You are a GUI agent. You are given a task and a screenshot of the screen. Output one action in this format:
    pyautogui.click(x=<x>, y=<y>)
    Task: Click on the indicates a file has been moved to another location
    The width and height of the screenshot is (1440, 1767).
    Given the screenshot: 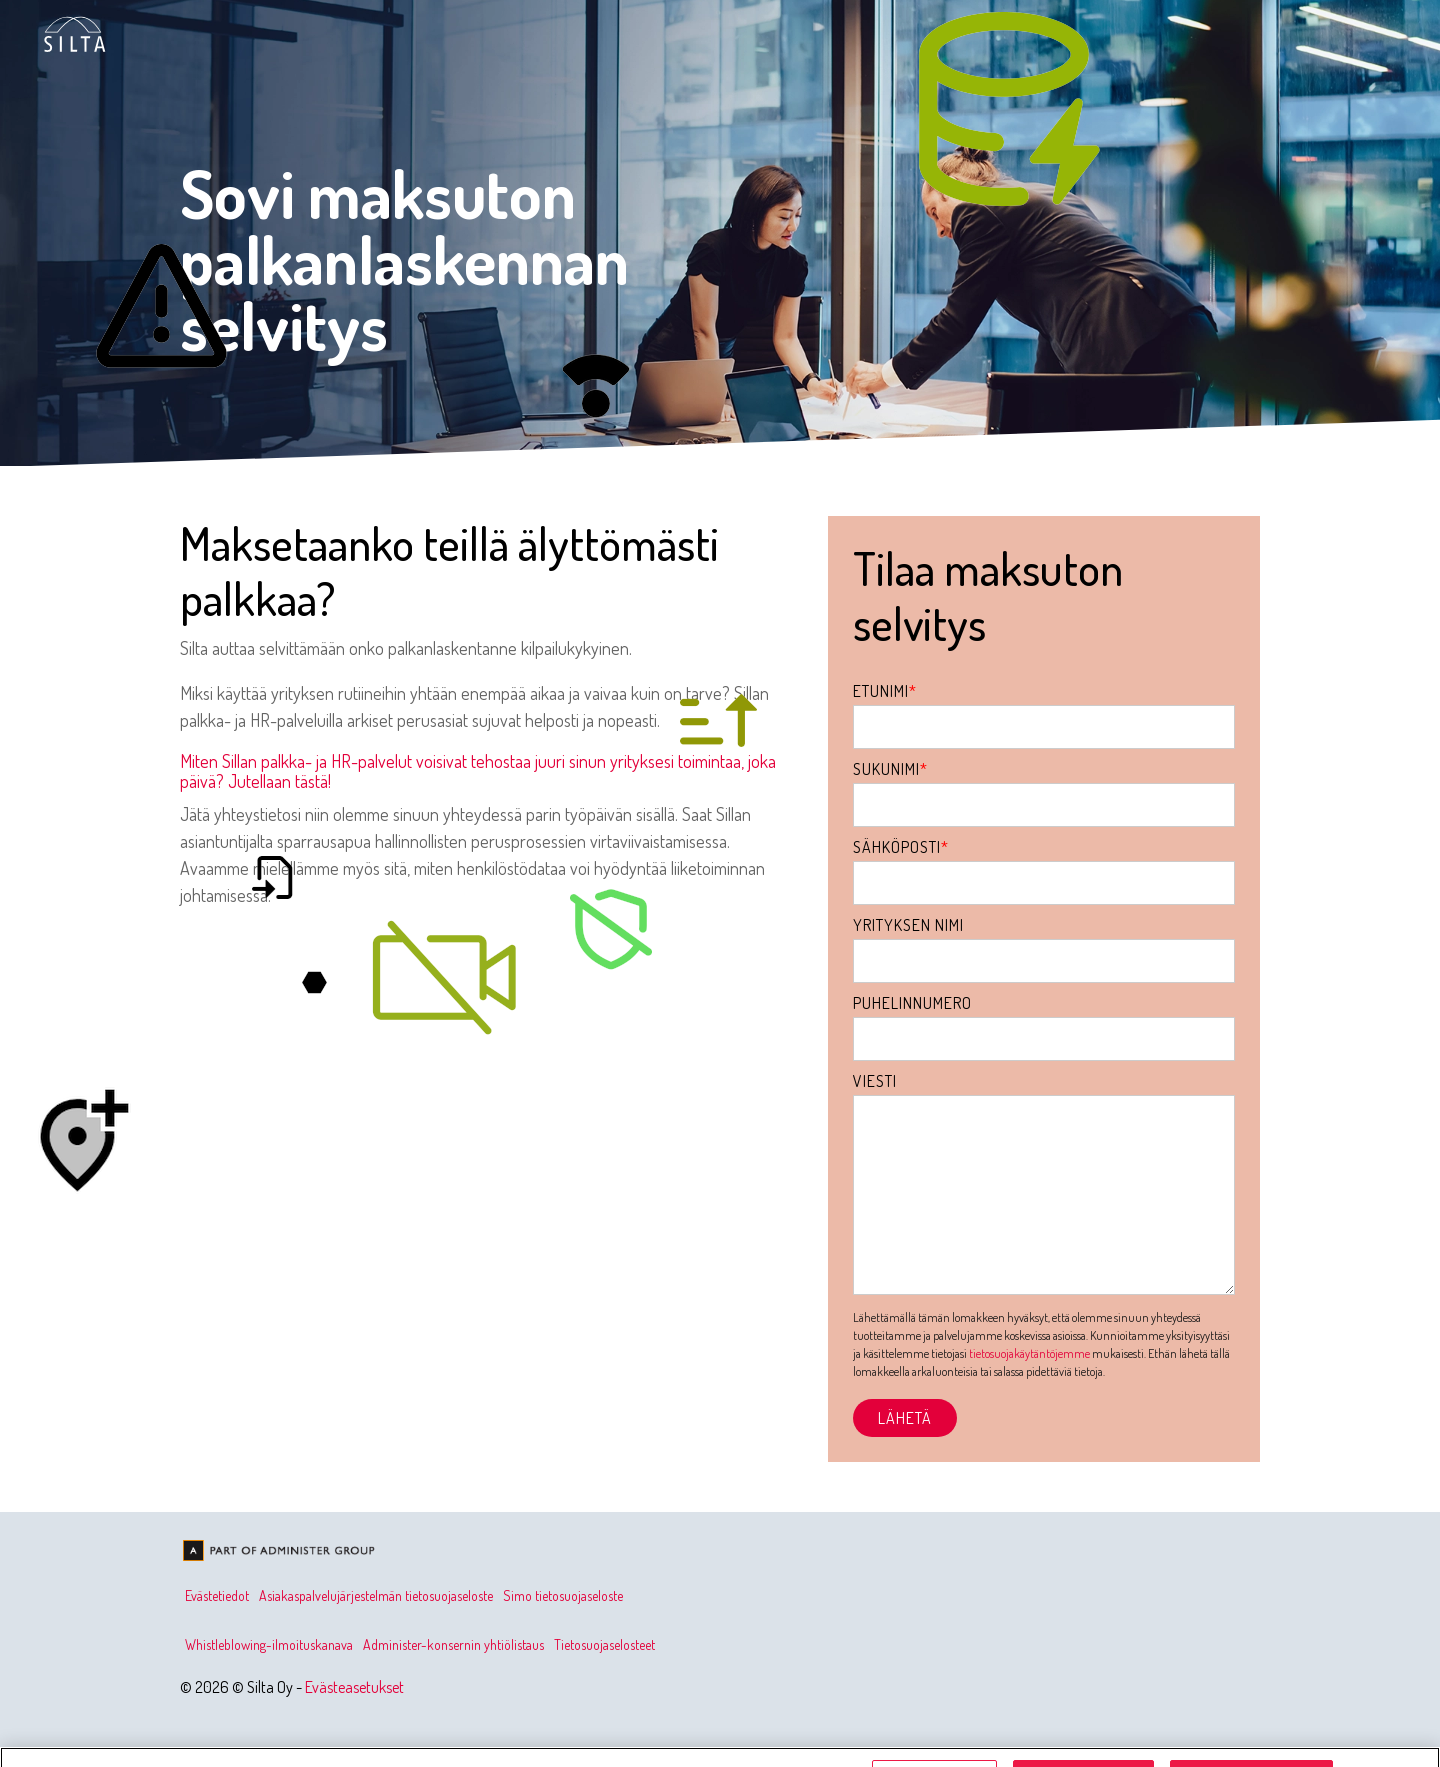 What is the action you would take?
    pyautogui.click(x=273, y=877)
    